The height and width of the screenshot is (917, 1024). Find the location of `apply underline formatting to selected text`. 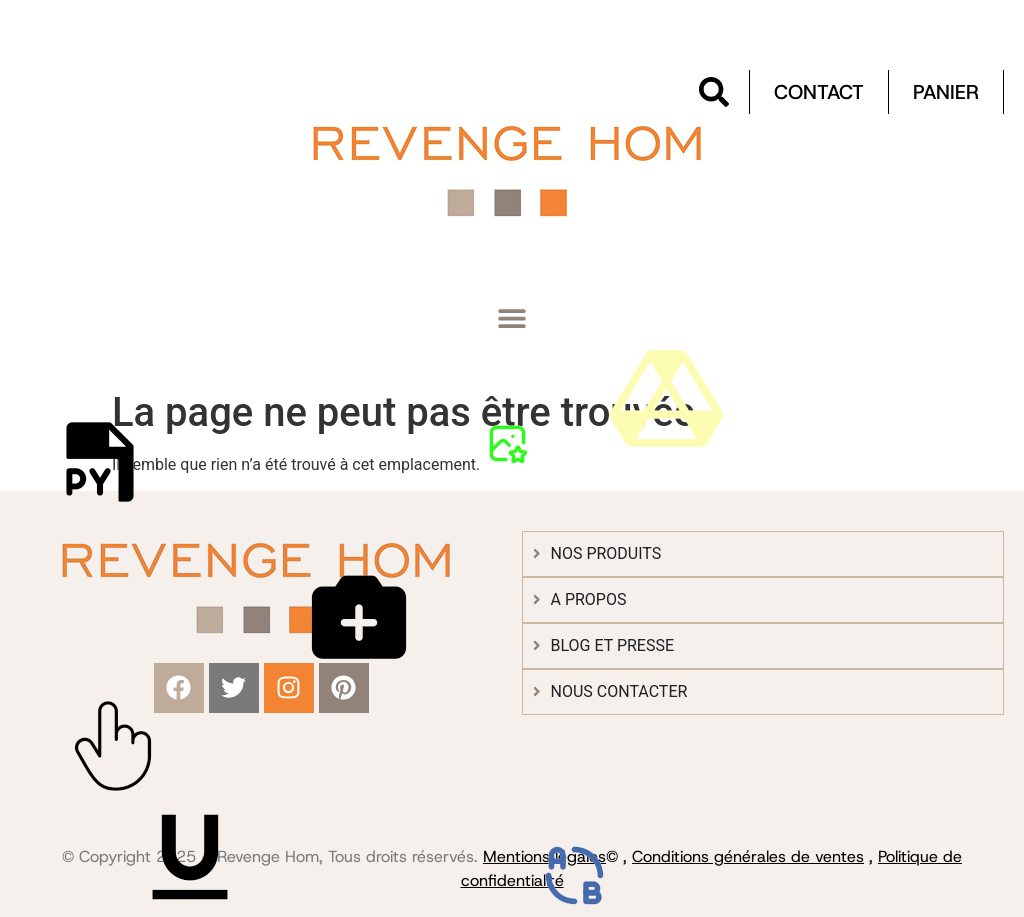

apply underline formatting to selected text is located at coordinates (190, 857).